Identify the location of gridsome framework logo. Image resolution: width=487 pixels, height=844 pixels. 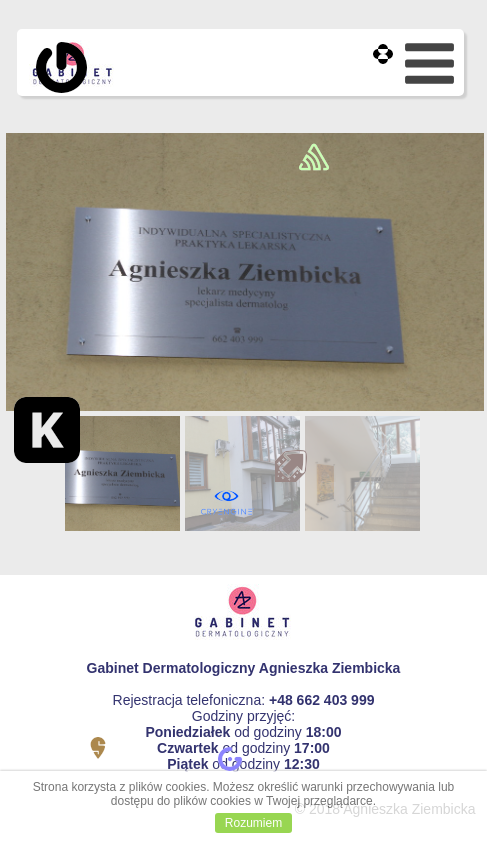
(230, 759).